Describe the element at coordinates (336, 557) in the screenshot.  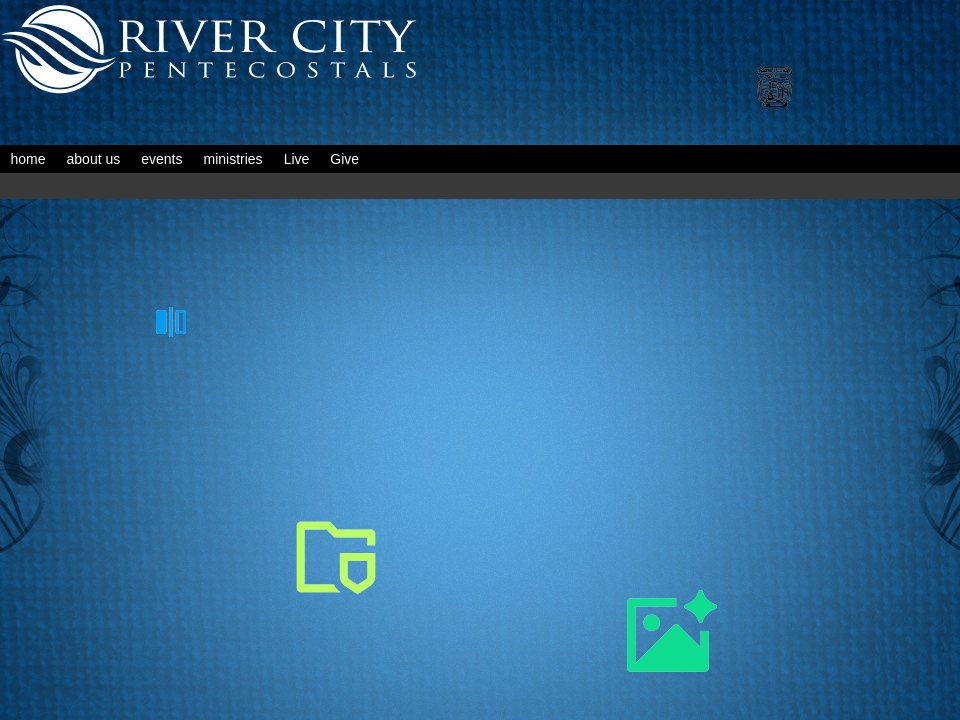
I see `access protected or secure files` at that location.